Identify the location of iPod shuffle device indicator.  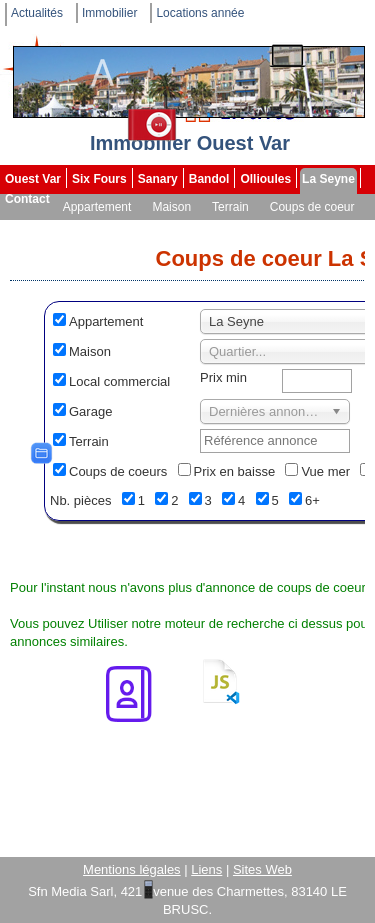
(152, 116).